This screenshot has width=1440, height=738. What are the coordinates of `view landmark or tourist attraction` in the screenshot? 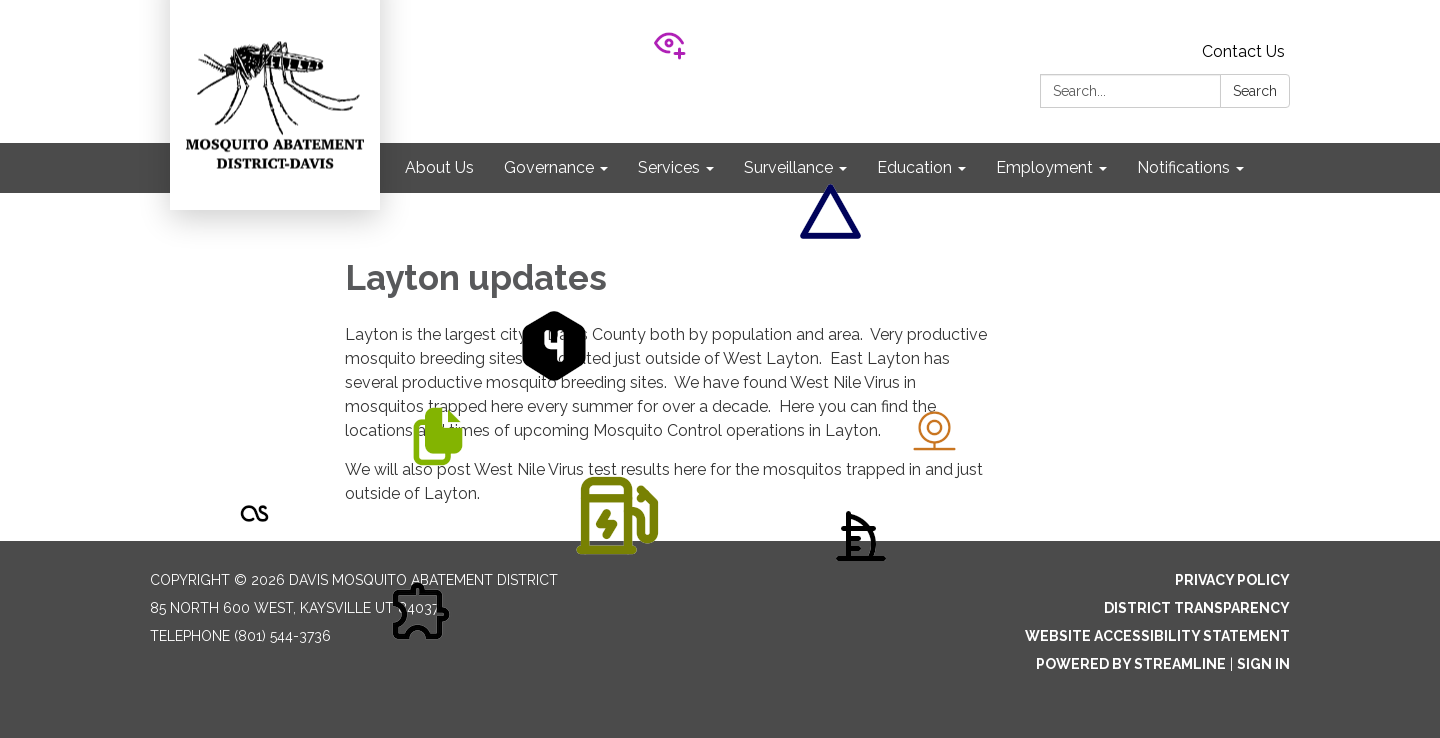 It's located at (861, 536).